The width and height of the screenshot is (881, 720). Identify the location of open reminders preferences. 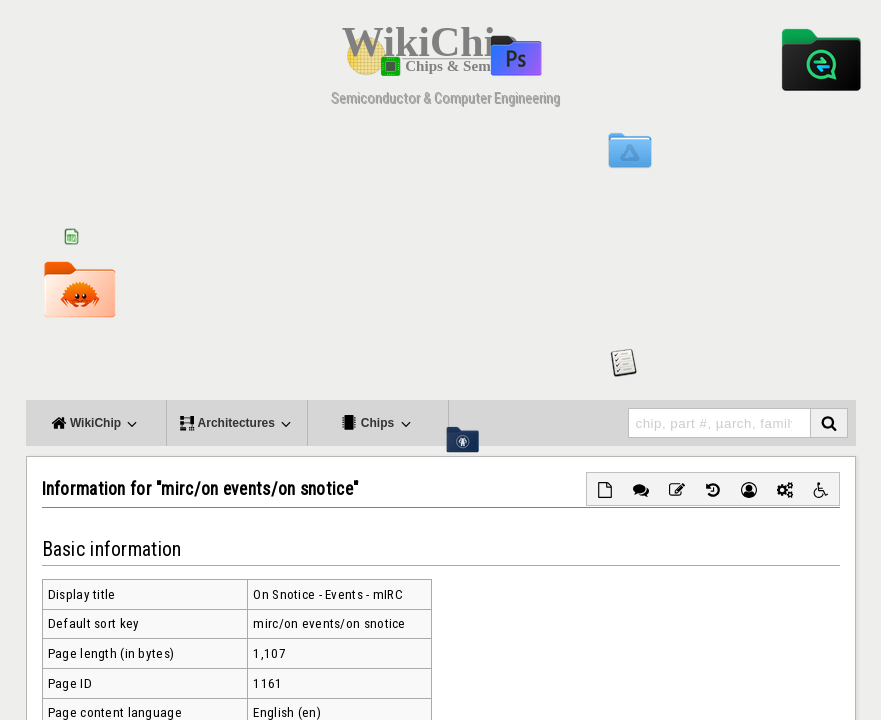
(624, 363).